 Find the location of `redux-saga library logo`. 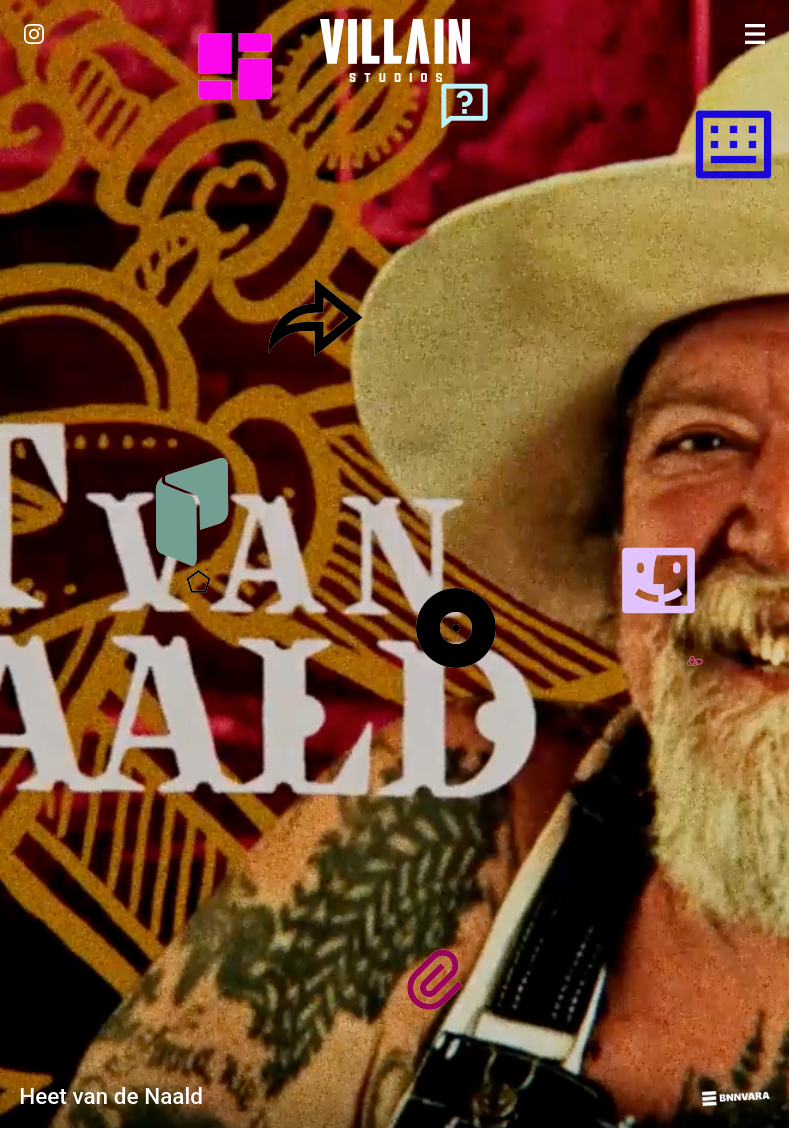

redux-saga library logo is located at coordinates (695, 661).